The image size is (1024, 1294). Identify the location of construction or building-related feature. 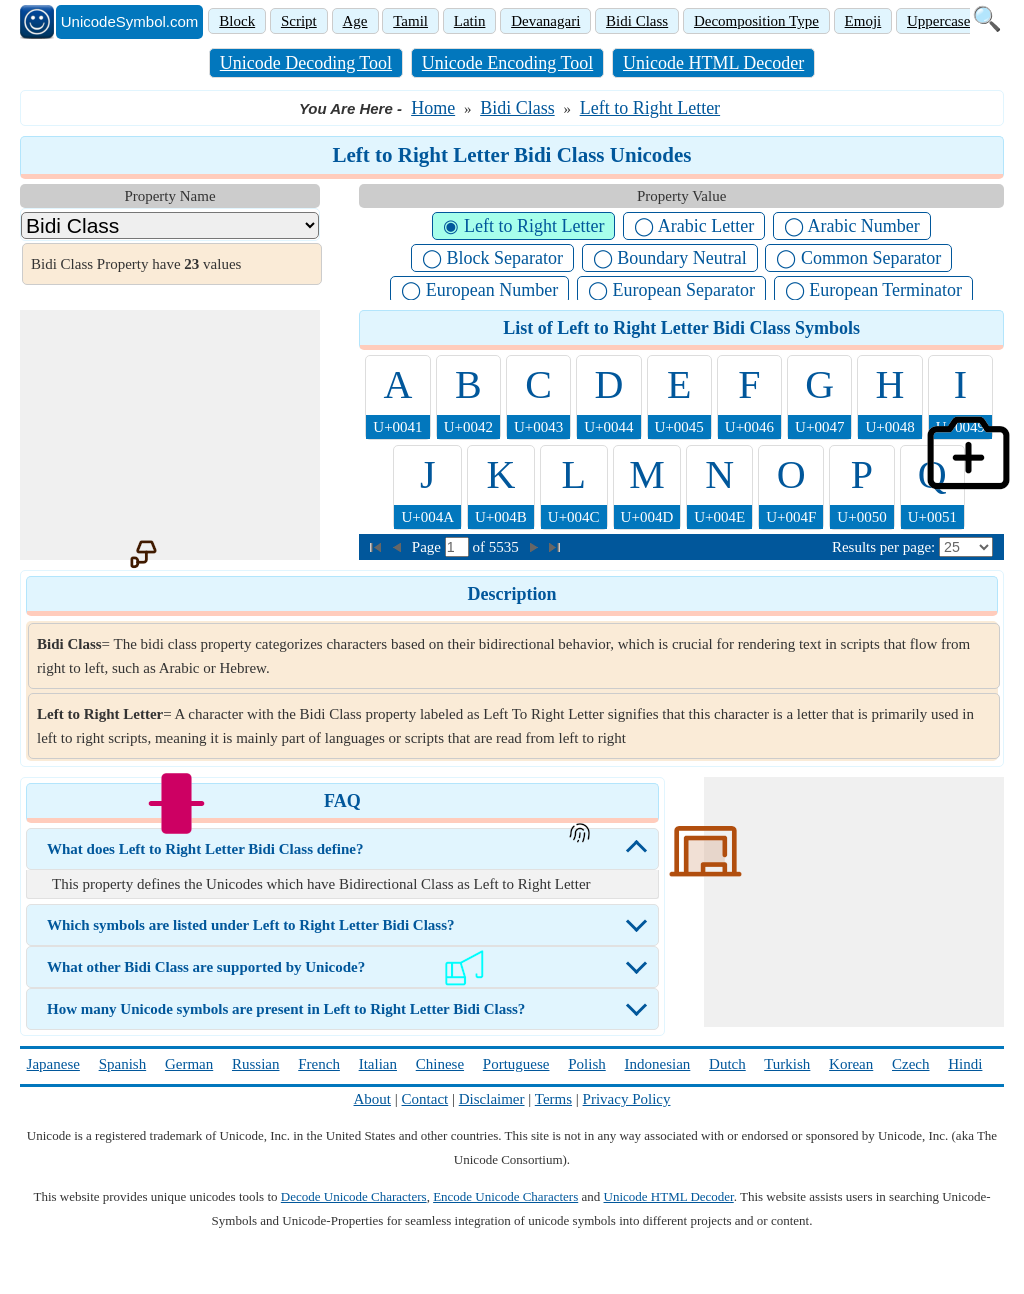
(465, 970).